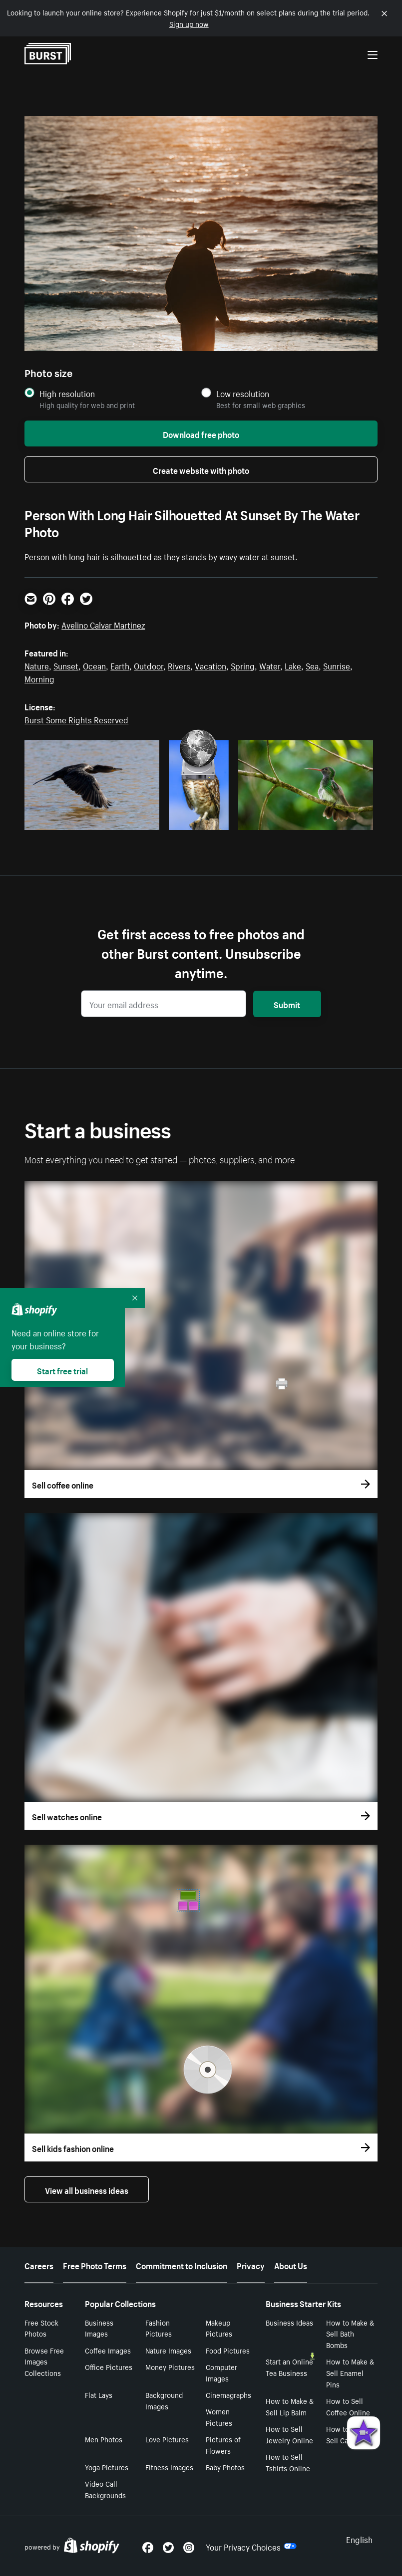 Image resolution: width=402 pixels, height=2576 pixels. I want to click on save file to disk, so click(312, 2356).